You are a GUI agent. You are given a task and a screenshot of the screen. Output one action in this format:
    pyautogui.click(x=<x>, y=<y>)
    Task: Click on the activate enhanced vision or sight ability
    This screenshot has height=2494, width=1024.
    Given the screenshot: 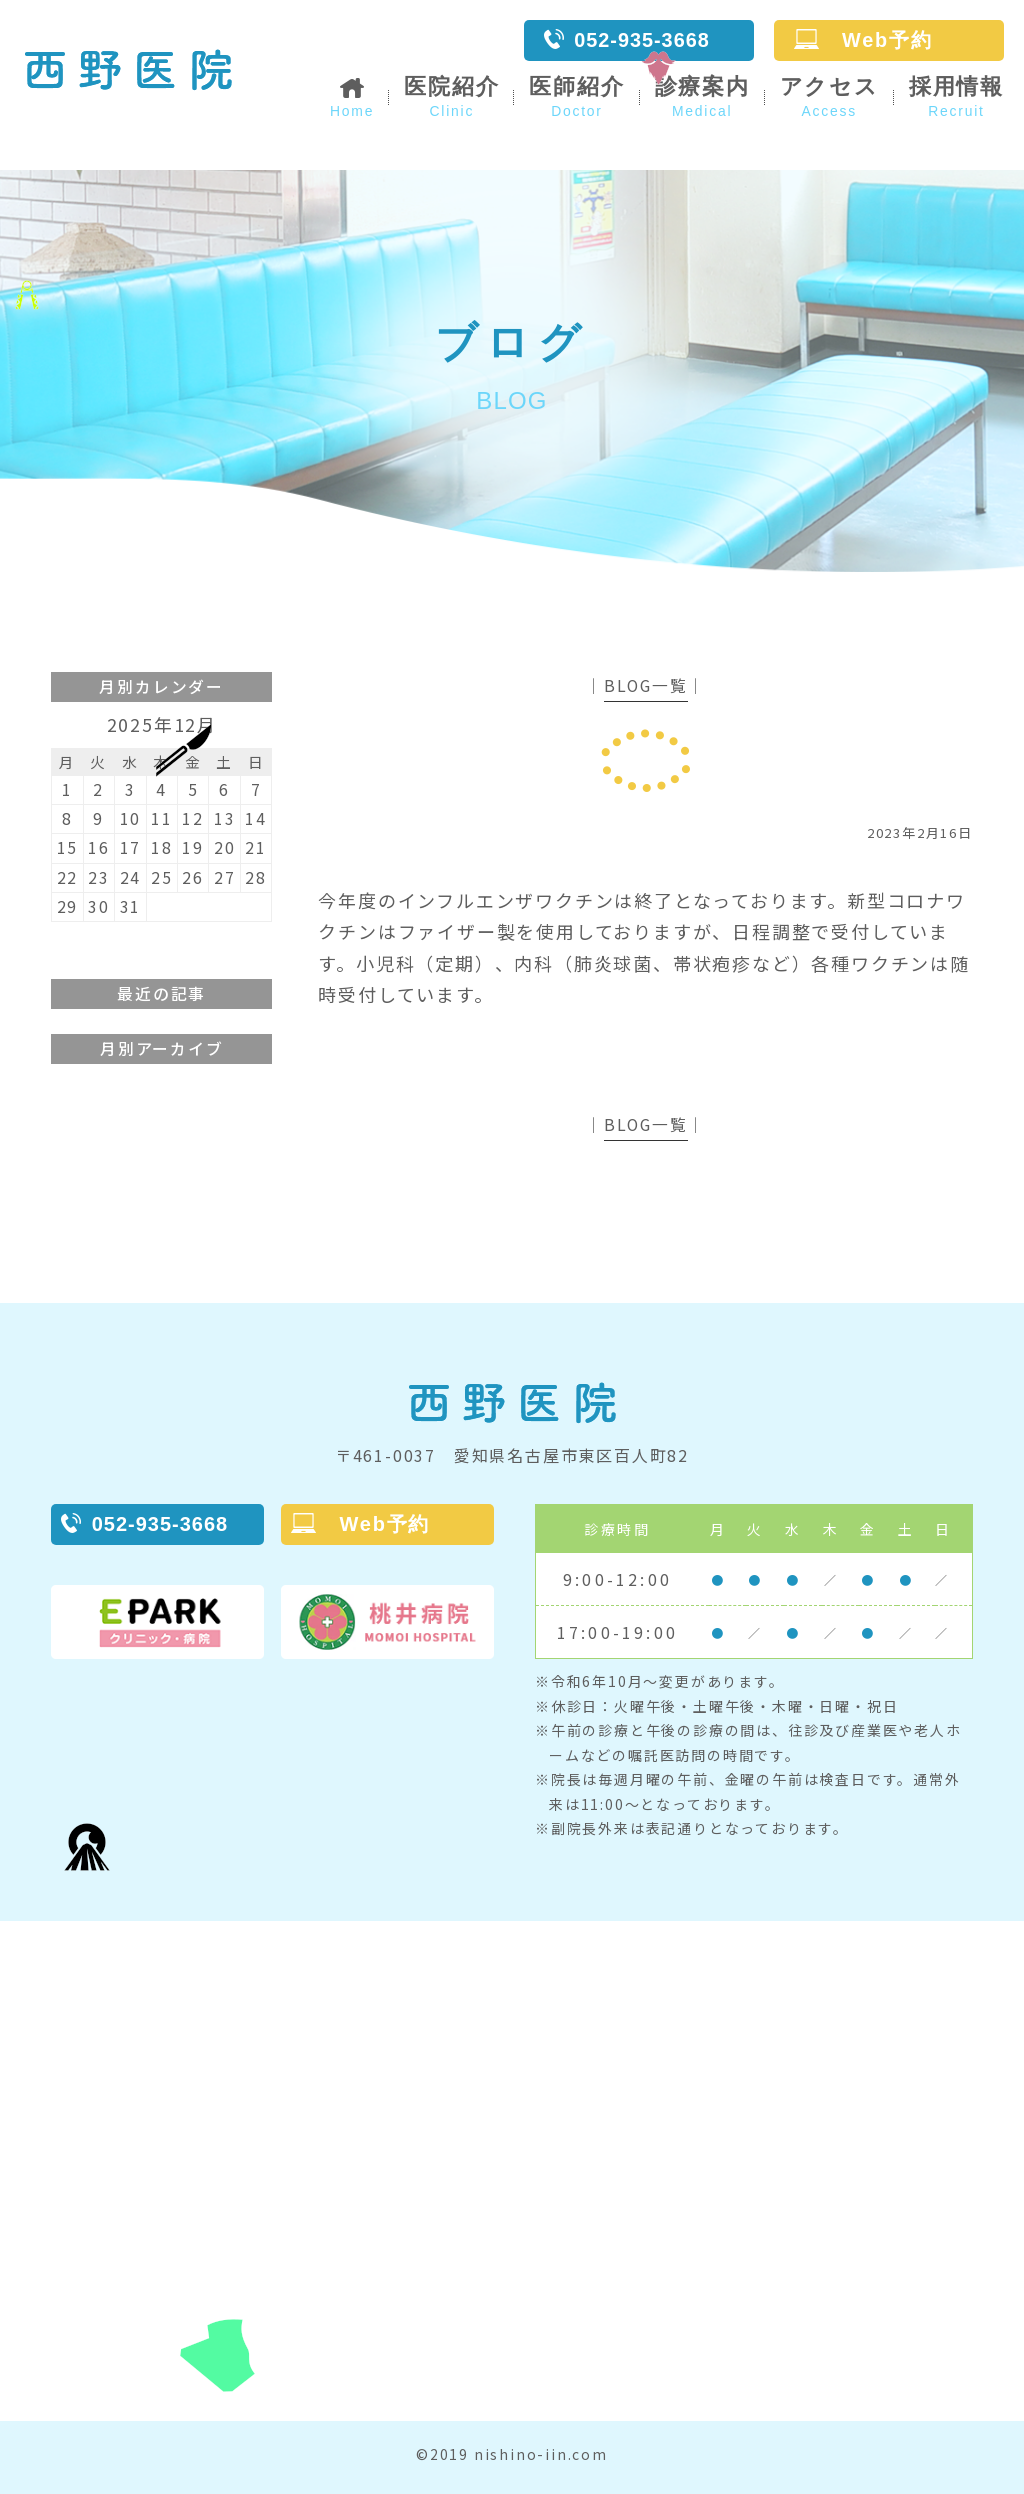 What is the action you would take?
    pyautogui.click(x=87, y=1847)
    